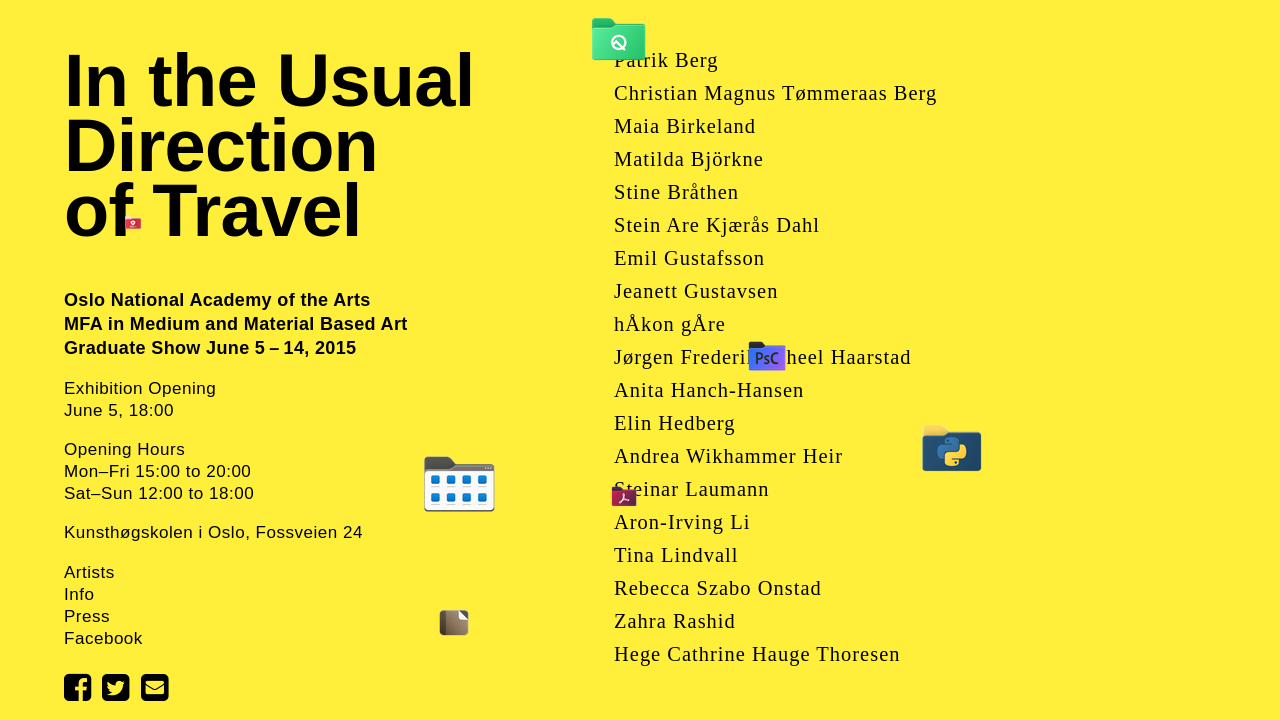 This screenshot has height=720, width=1280. I want to click on open android 10 system folder, so click(618, 40).